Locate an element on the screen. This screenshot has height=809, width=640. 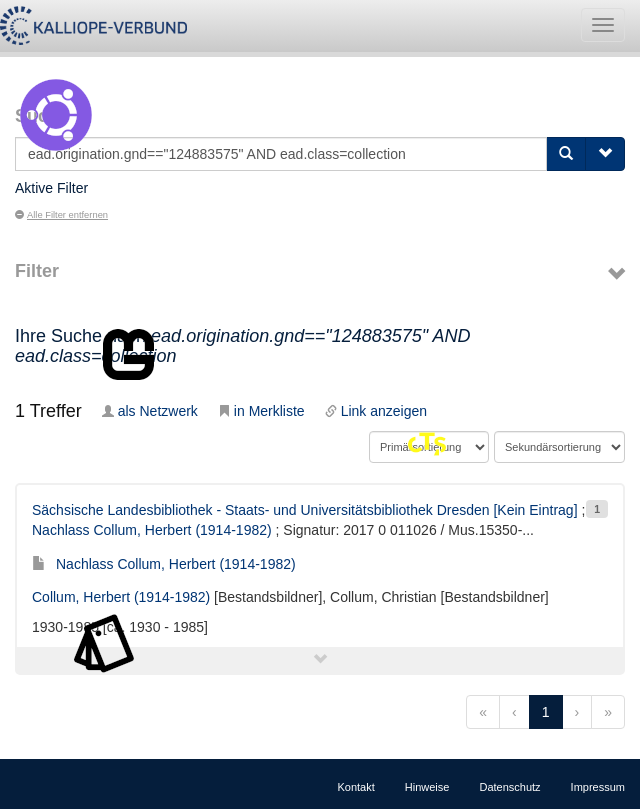
access pantone color swatches is located at coordinates (103, 643).